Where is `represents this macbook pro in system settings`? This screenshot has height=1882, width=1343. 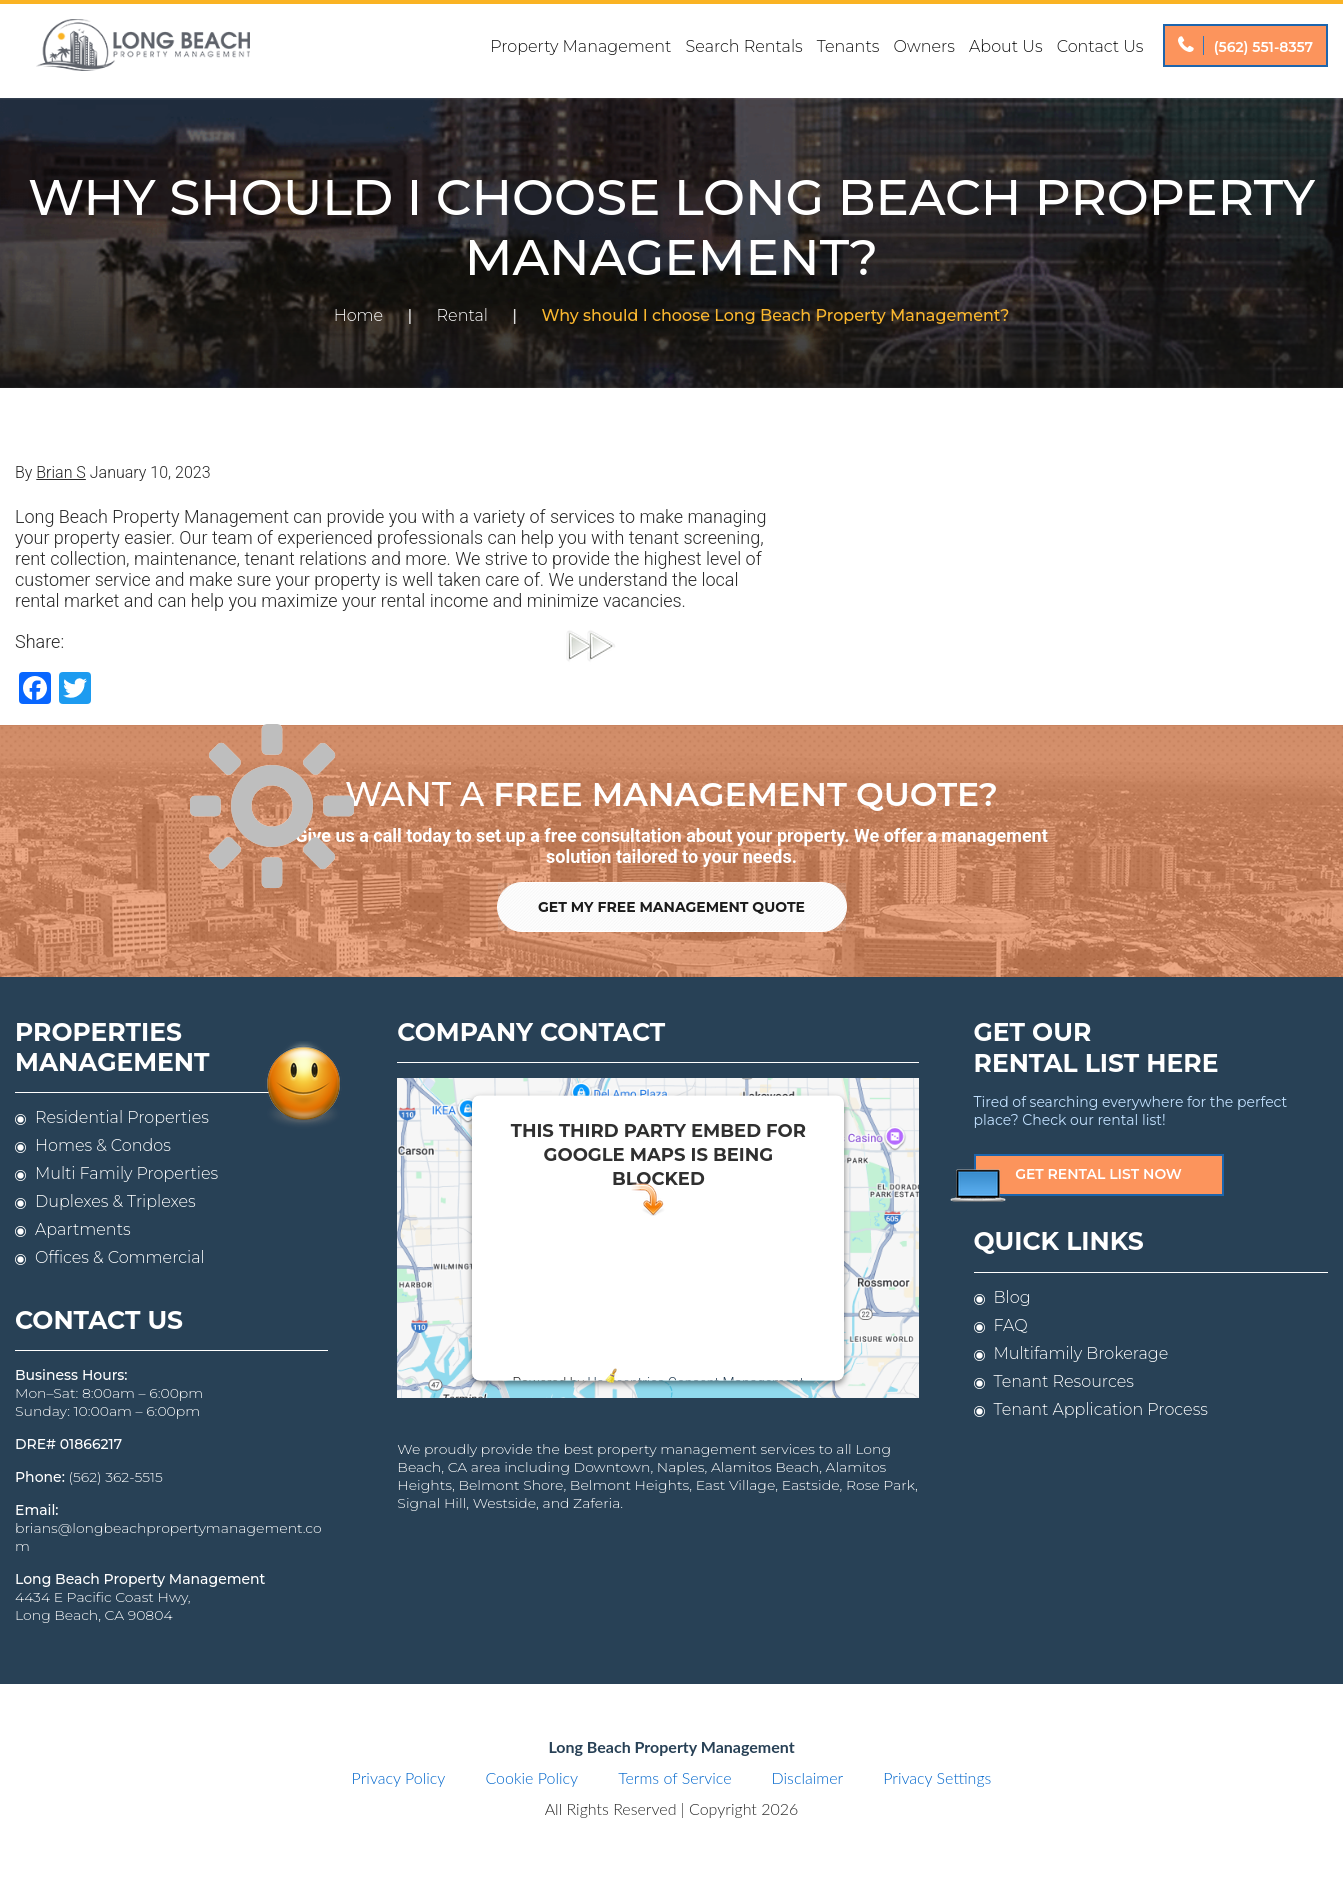 represents this macbook pro in system settings is located at coordinates (978, 1185).